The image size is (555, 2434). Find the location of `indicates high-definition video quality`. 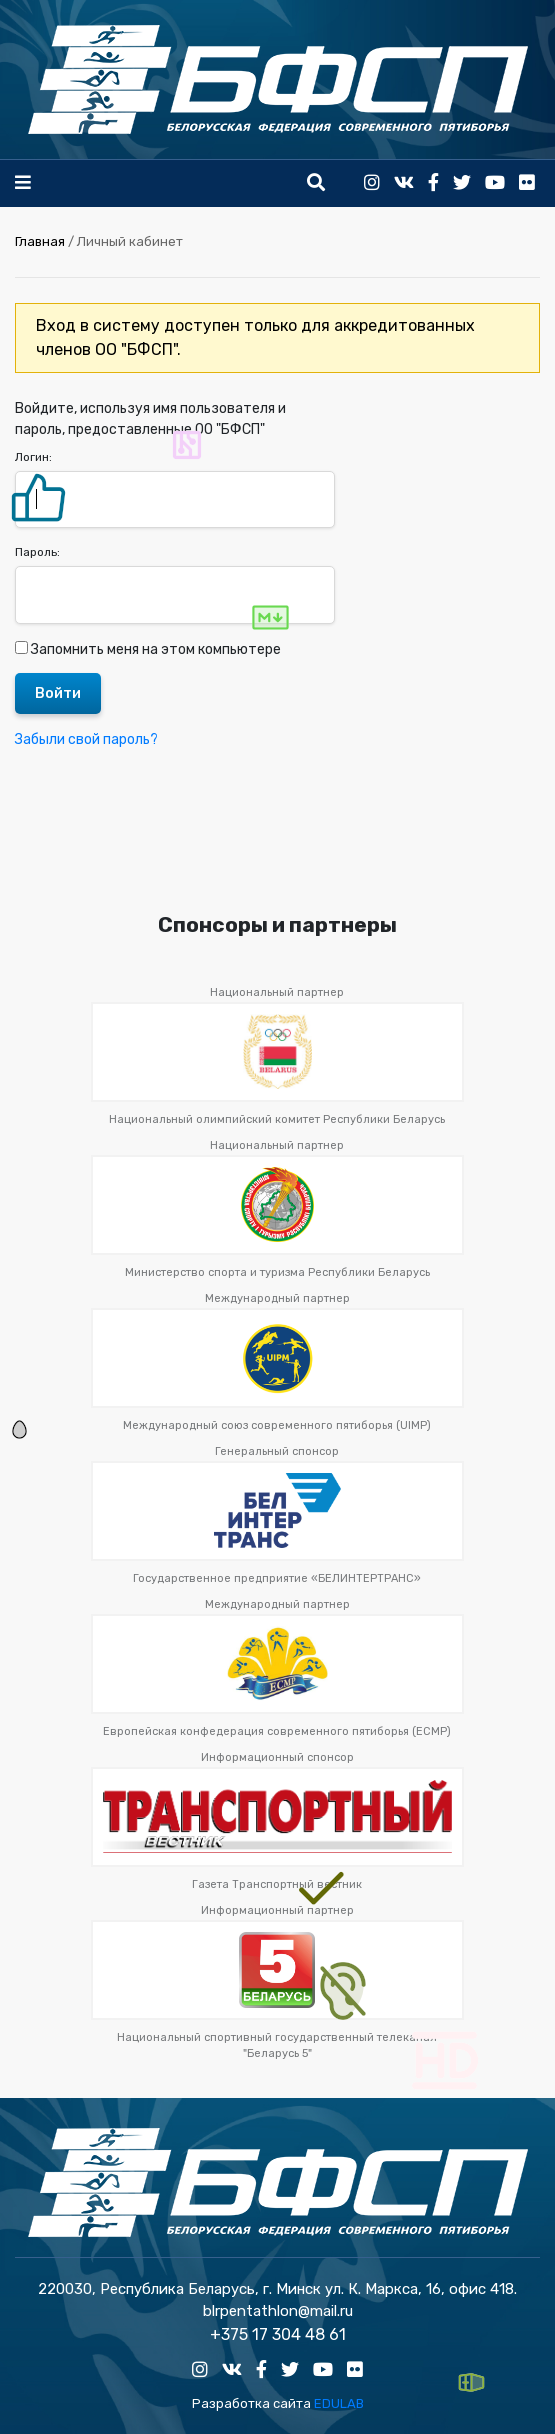

indicates high-definition video quality is located at coordinates (444, 2060).